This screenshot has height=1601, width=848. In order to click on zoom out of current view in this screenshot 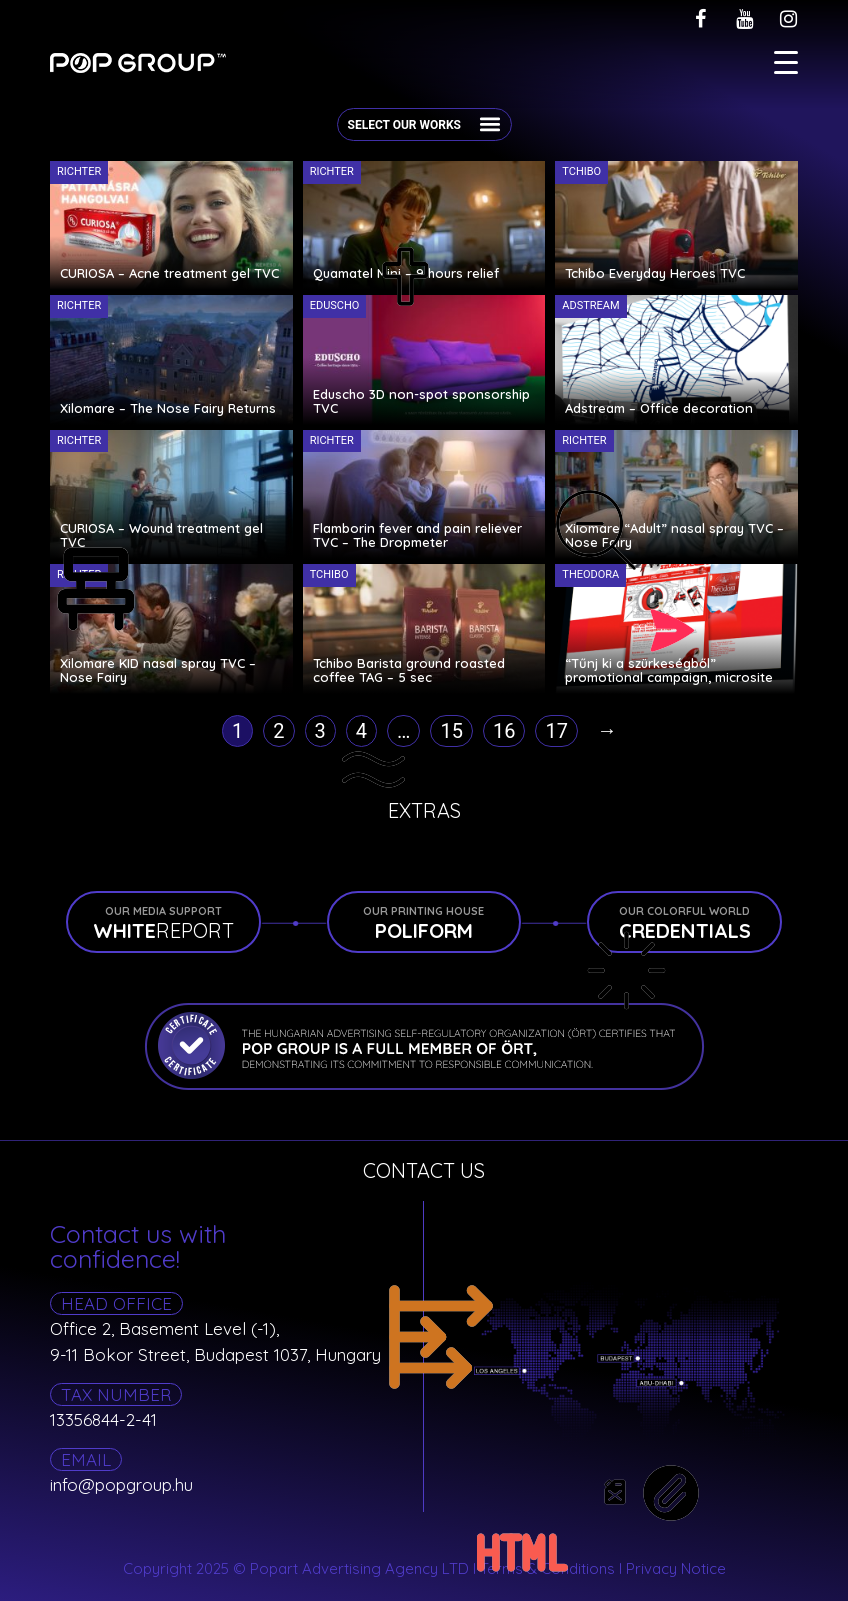, I will do `click(596, 530)`.